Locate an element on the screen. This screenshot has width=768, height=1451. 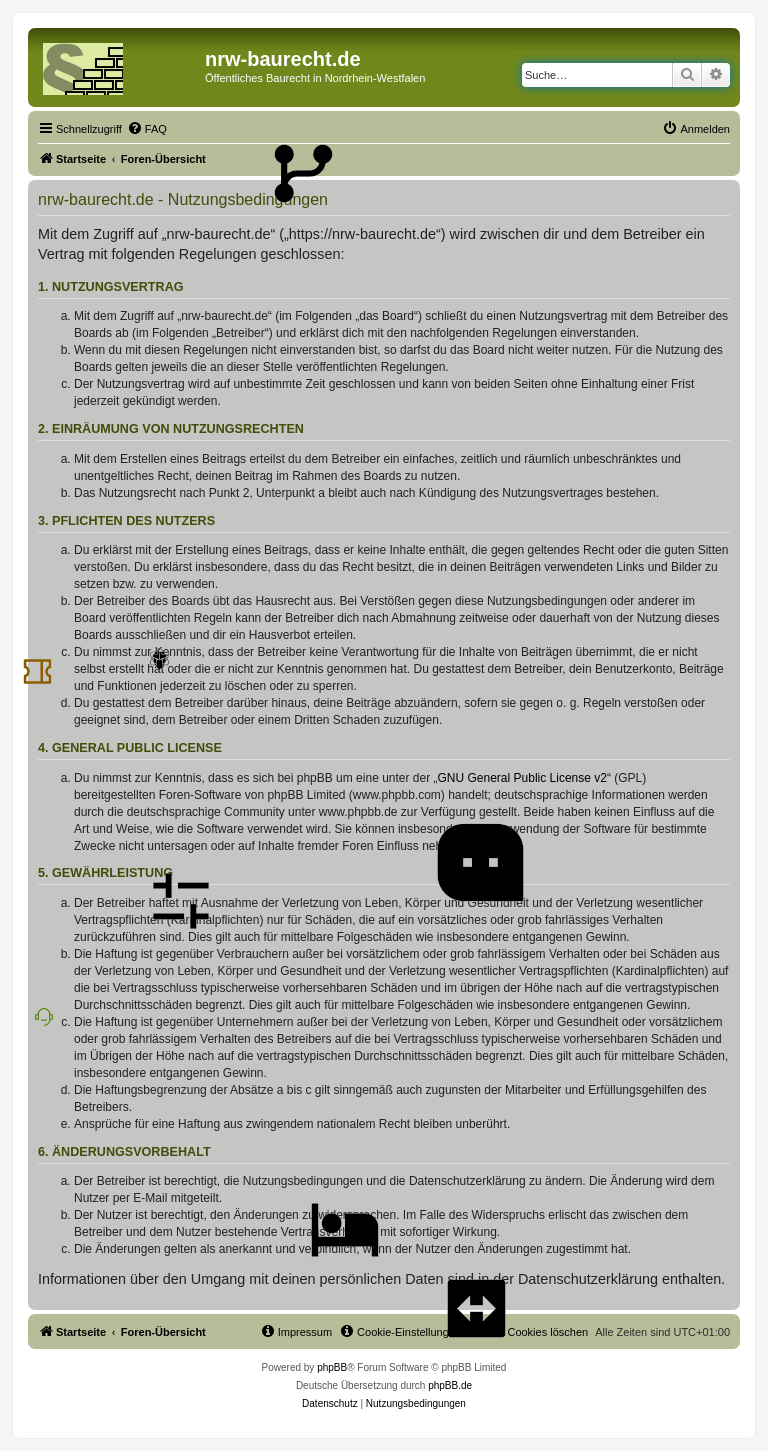
adjust audio equalizer settings is located at coordinates (181, 901).